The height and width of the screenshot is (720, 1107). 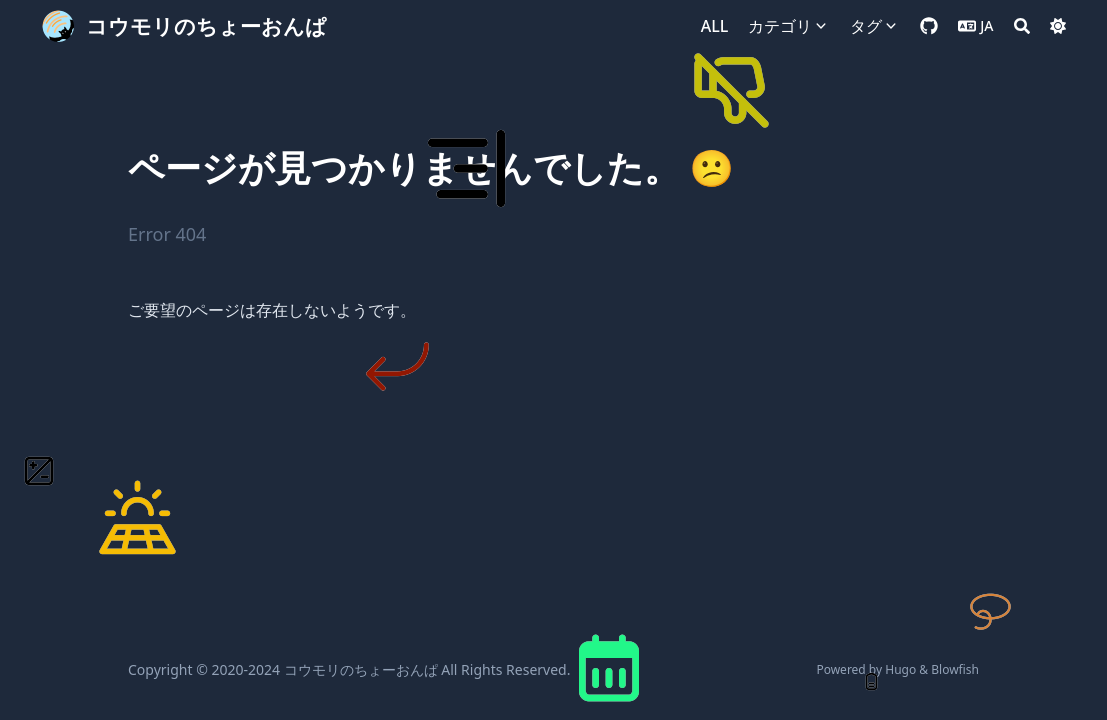 What do you see at coordinates (137, 521) in the screenshot?
I see `view solar energy or panel status` at bounding box center [137, 521].